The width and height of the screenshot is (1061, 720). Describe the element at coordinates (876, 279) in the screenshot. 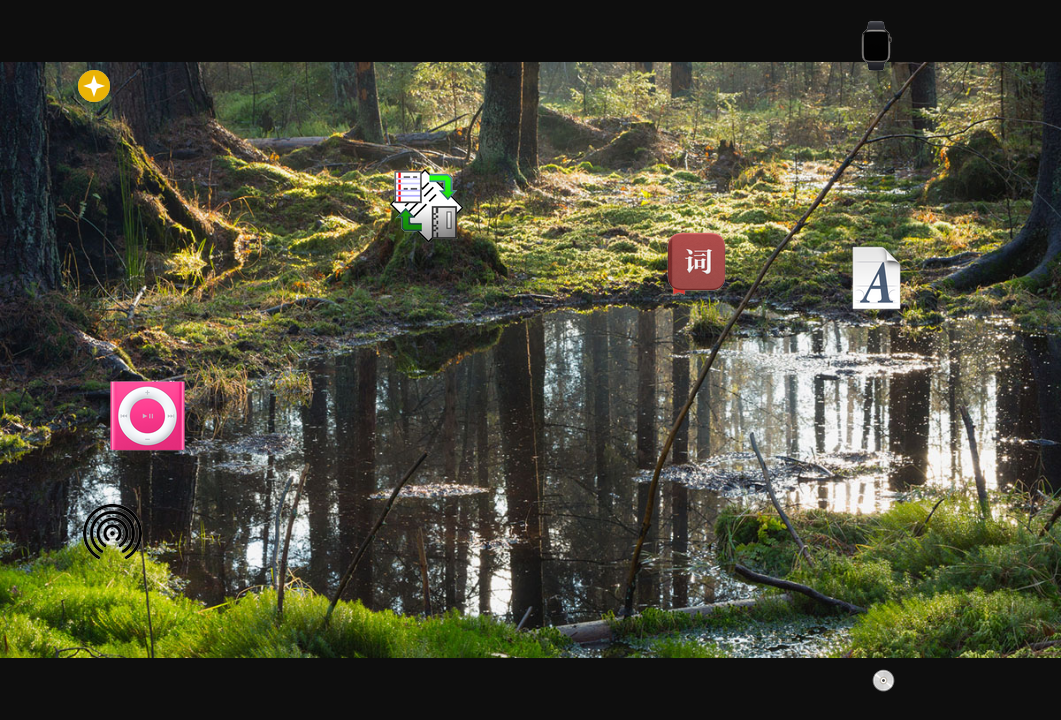

I see `access font settings or typography options` at that location.